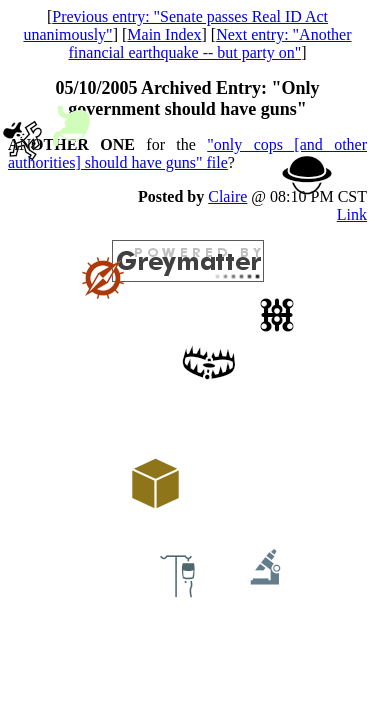 The height and width of the screenshot is (720, 375). Describe the element at coordinates (307, 176) in the screenshot. I see `select military or soldier class` at that location.